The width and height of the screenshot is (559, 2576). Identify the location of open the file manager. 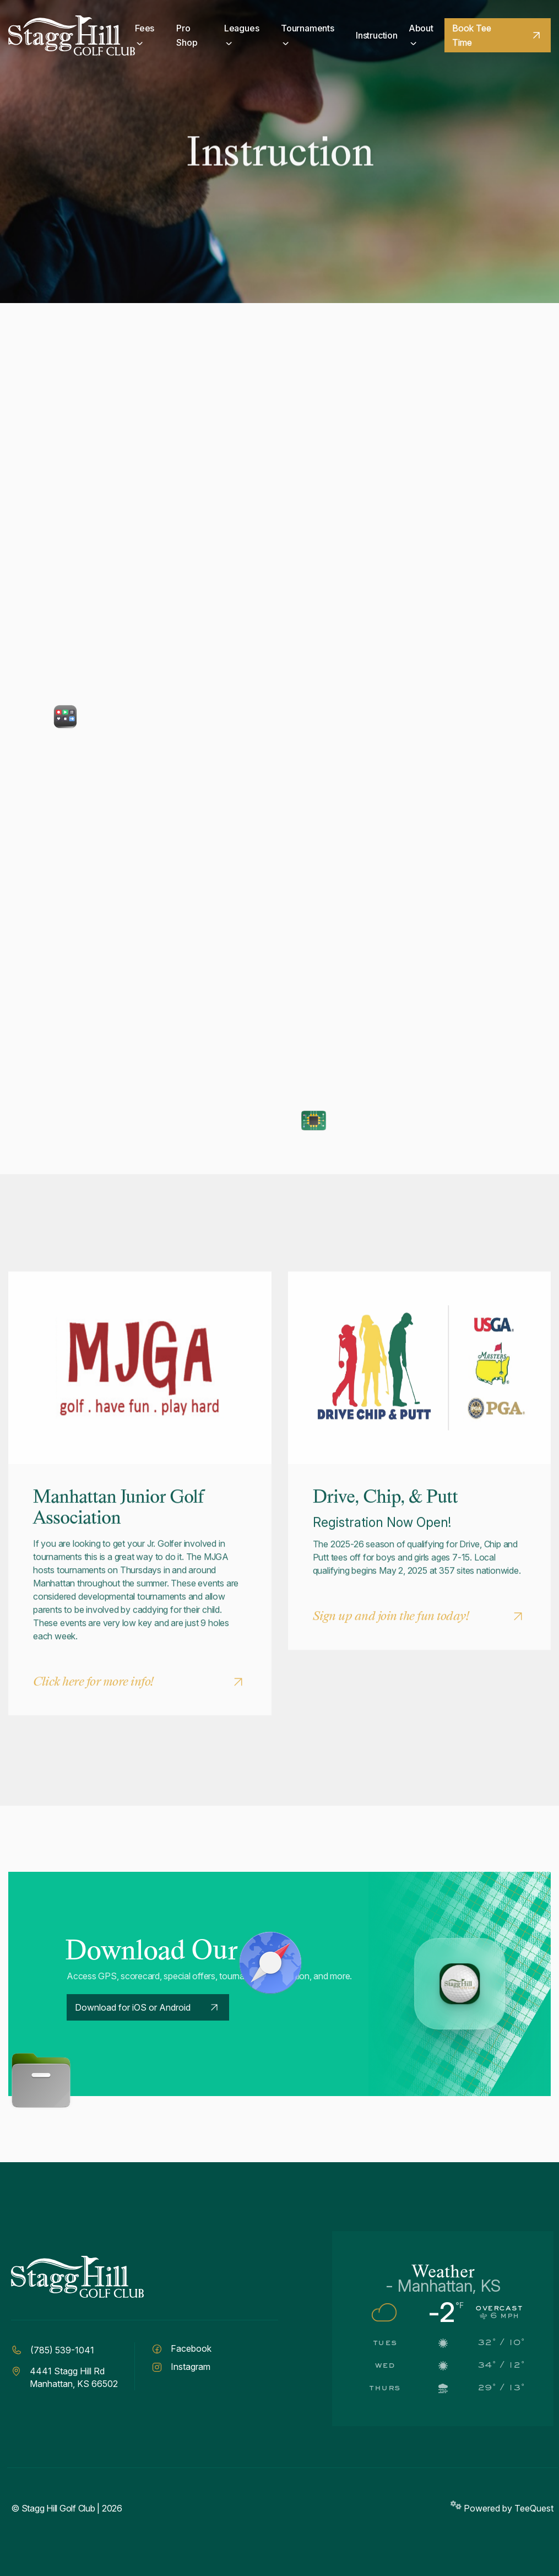
(41, 2080).